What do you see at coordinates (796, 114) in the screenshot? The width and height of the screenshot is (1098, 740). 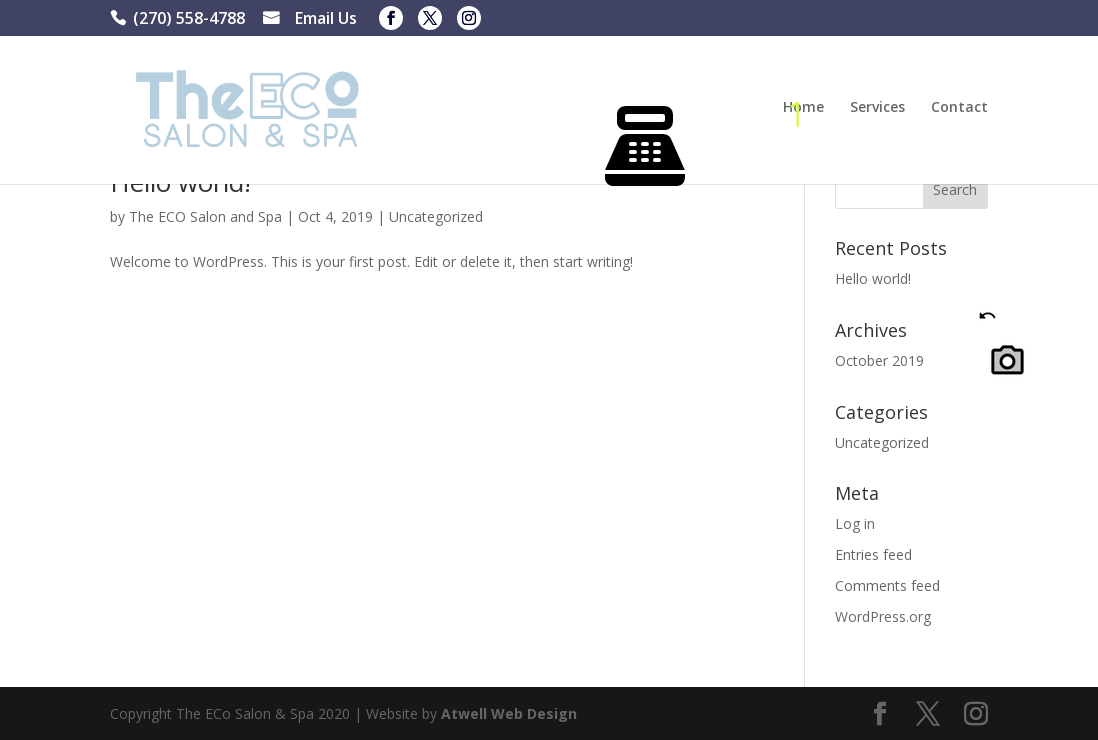 I see `indicates first place or top ranking` at bounding box center [796, 114].